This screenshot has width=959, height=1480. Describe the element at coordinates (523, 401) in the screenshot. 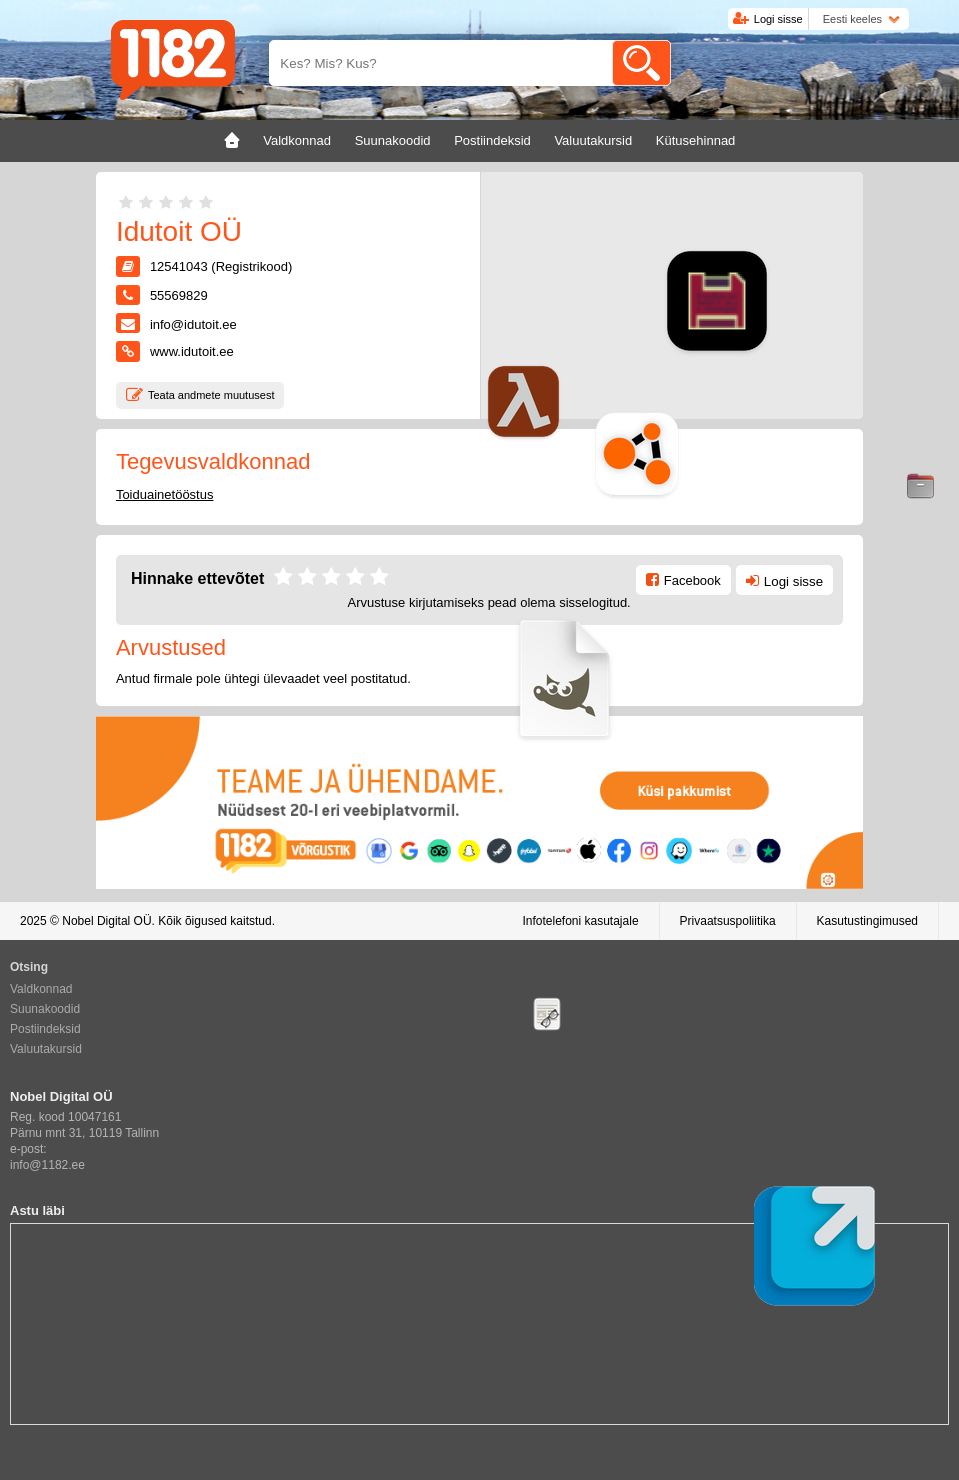

I see `launch half-life: alyx game` at that location.